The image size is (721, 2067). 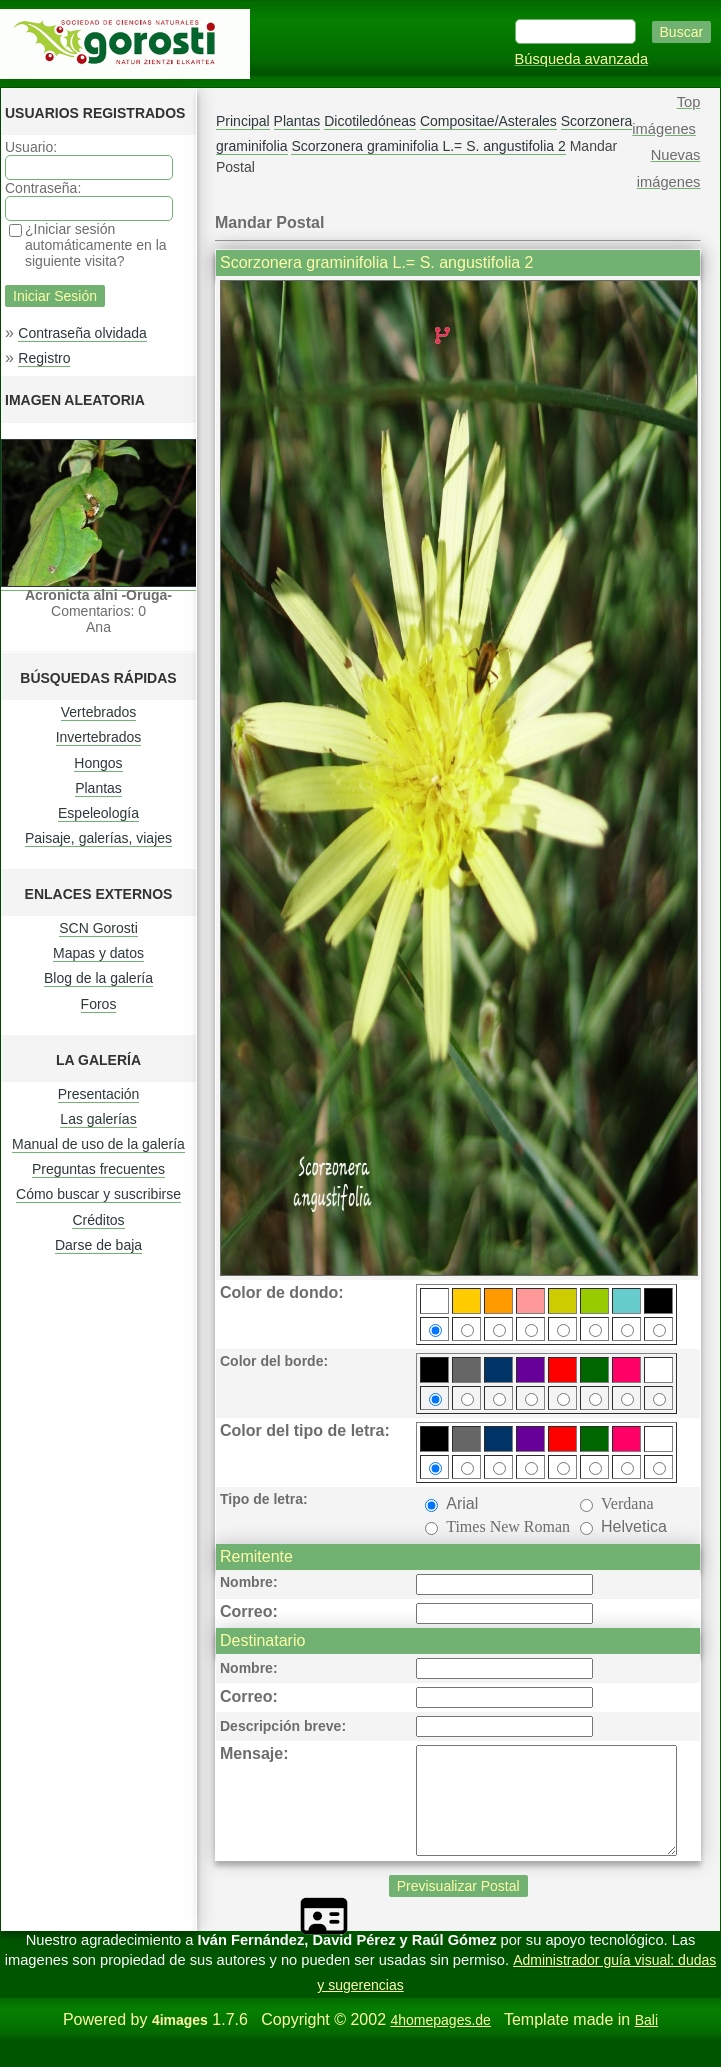 What do you see at coordinates (442, 335) in the screenshot?
I see `view repository branches` at bounding box center [442, 335].